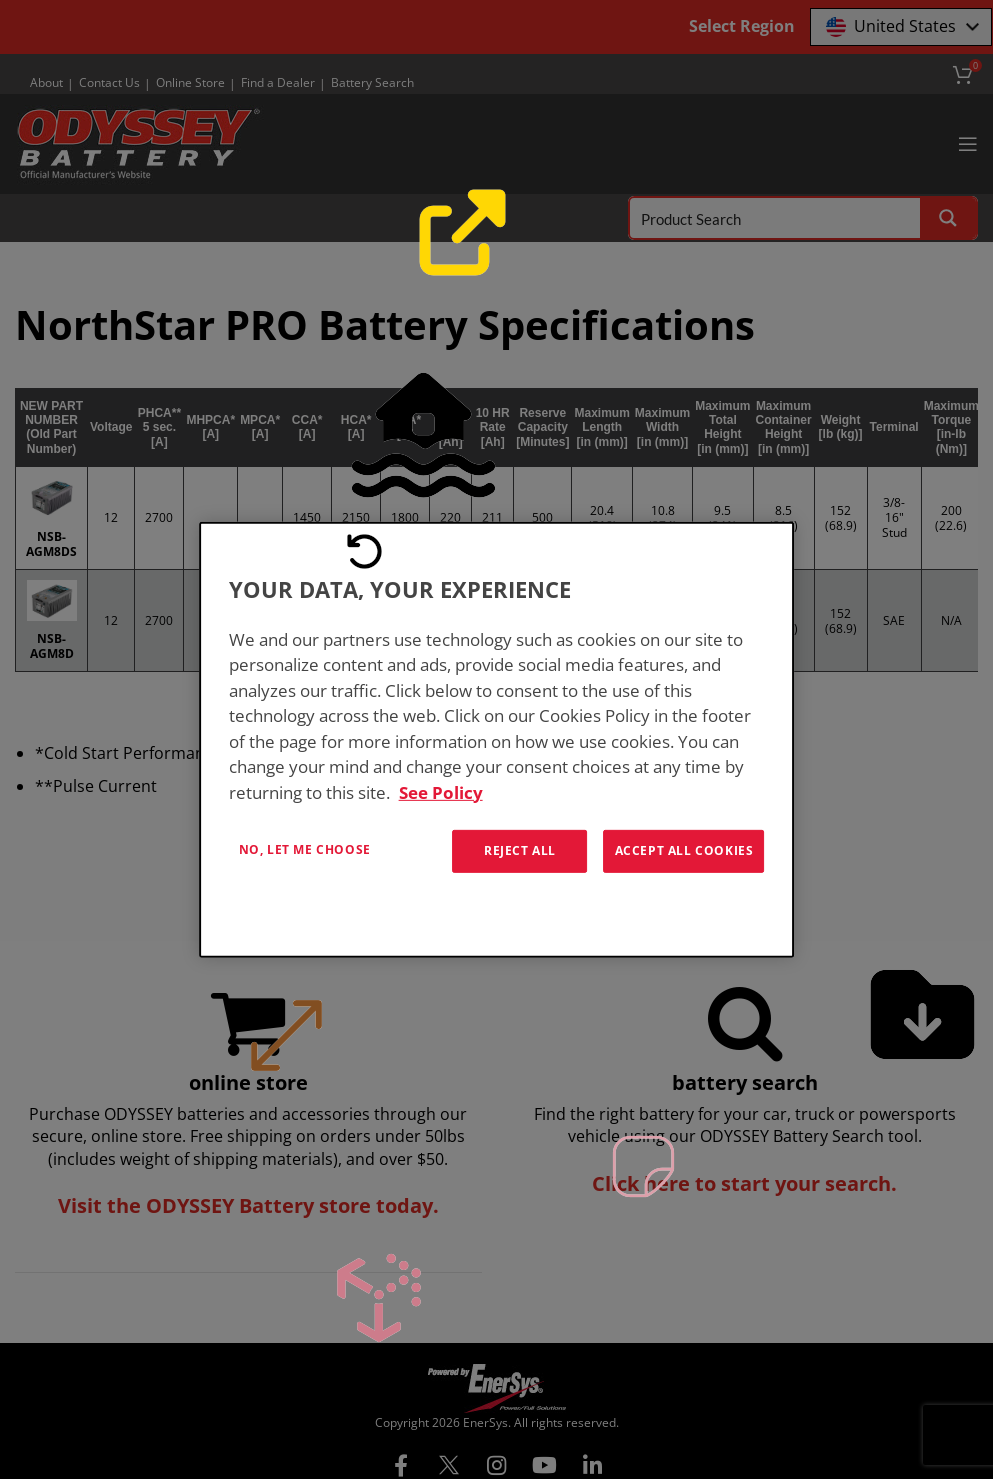 The height and width of the screenshot is (1479, 993). Describe the element at coordinates (462, 232) in the screenshot. I see `open link in a new tab or window` at that location.